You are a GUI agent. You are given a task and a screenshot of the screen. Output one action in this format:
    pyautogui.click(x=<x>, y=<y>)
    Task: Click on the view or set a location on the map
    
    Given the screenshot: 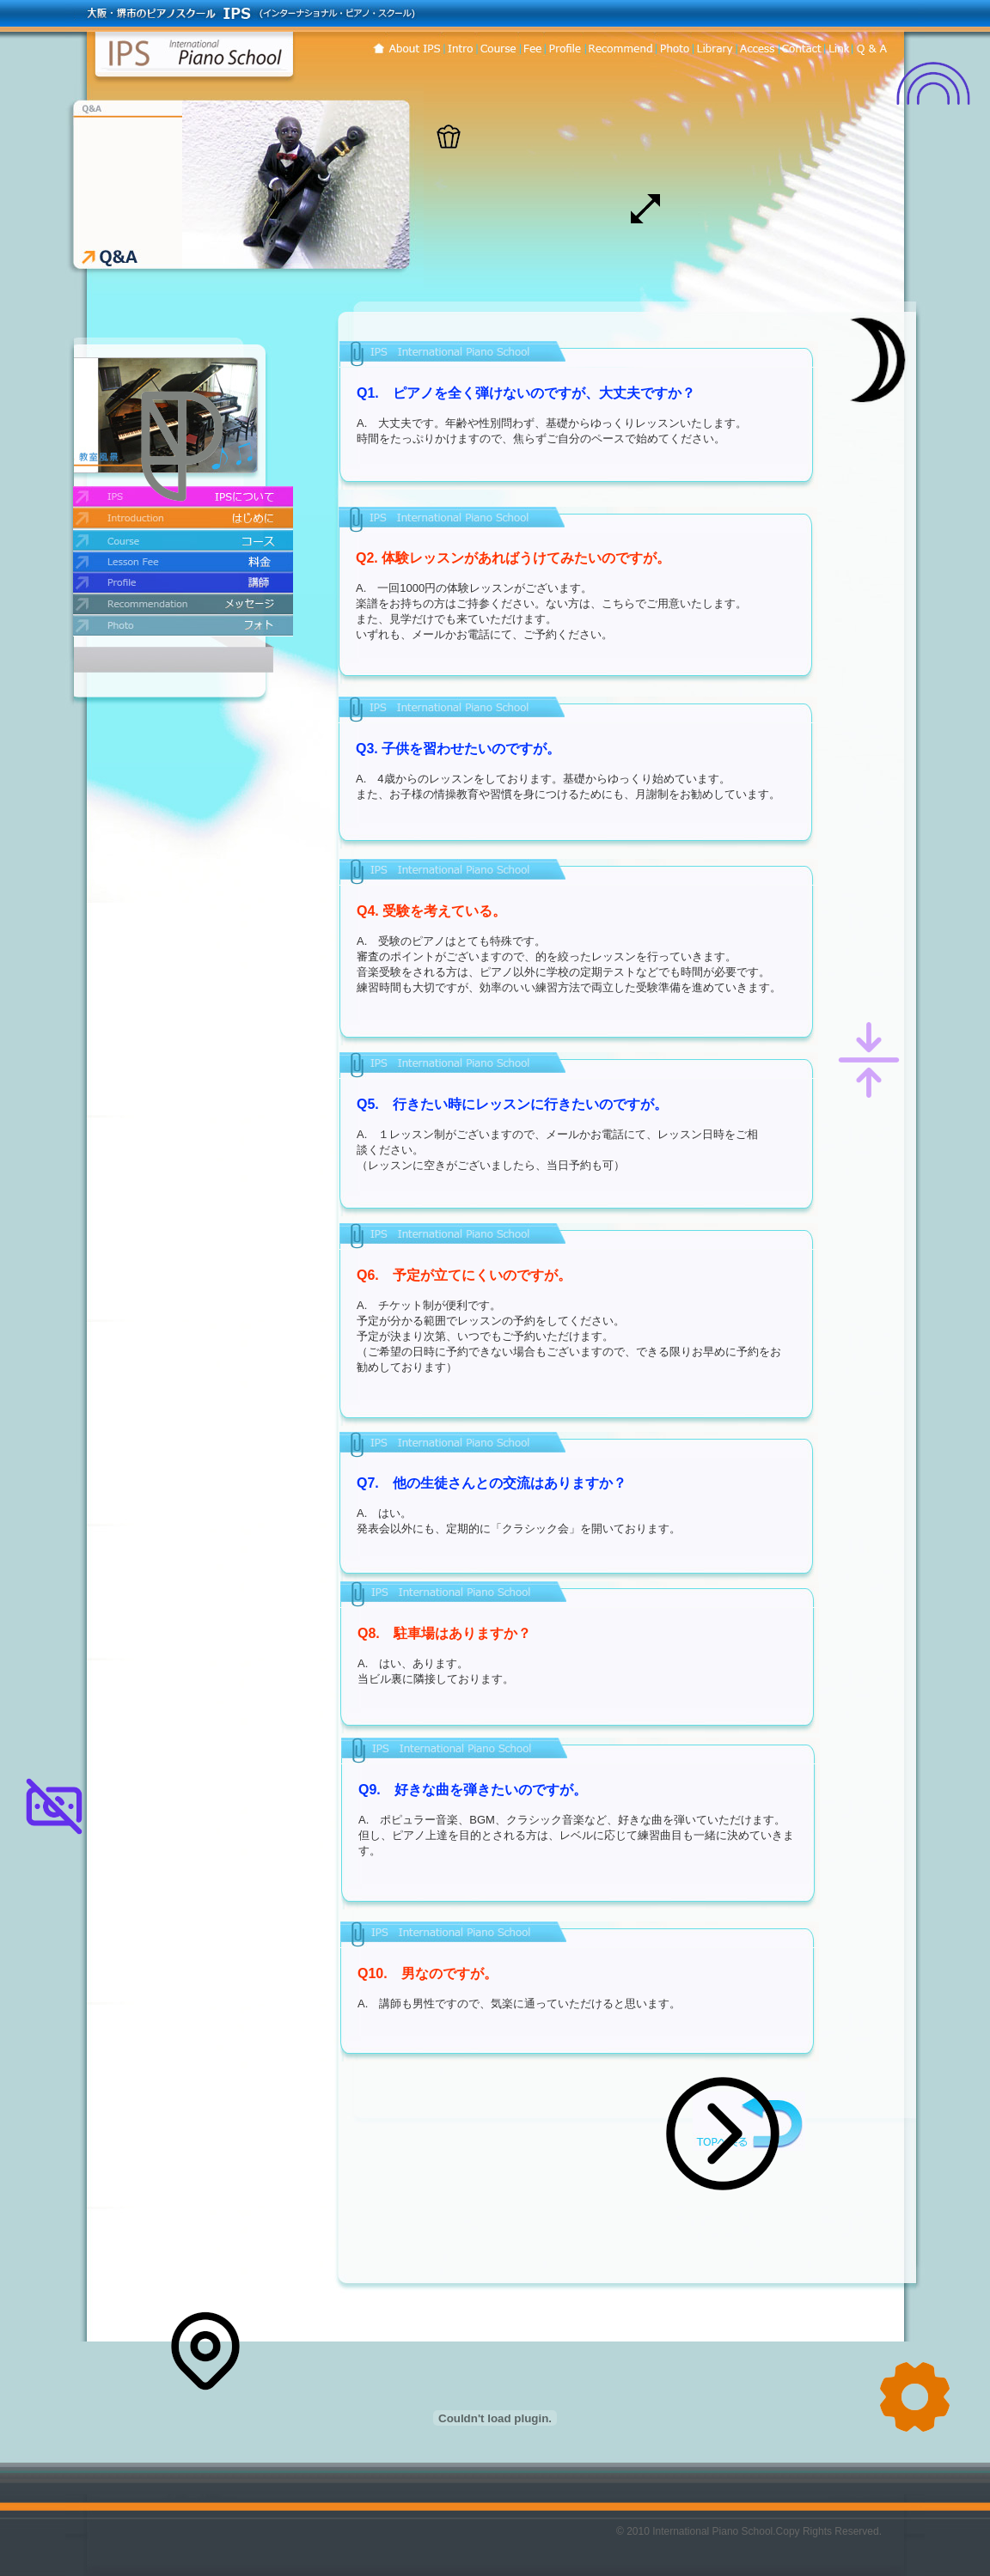 What is the action you would take?
    pyautogui.click(x=205, y=2350)
    